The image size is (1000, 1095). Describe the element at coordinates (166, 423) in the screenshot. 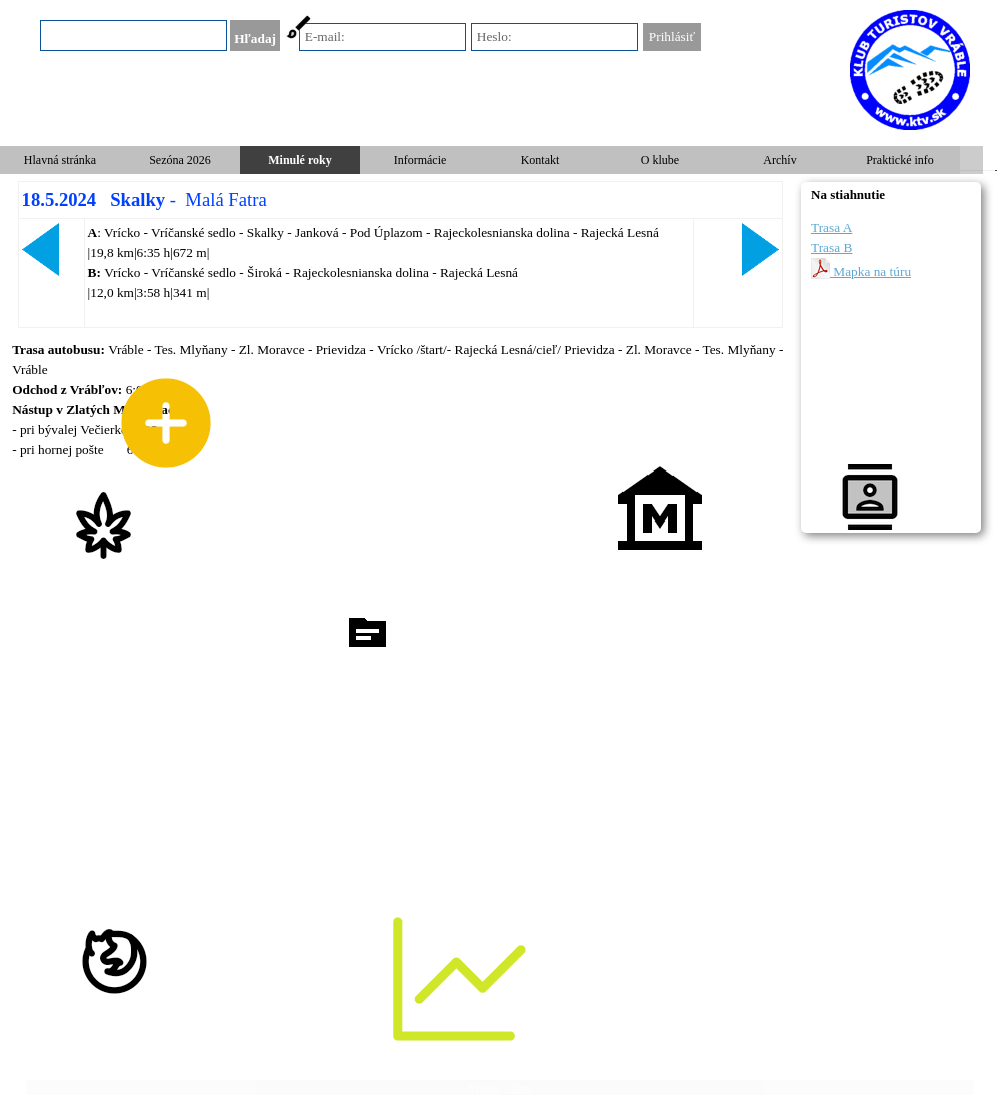

I see `add a new item` at that location.